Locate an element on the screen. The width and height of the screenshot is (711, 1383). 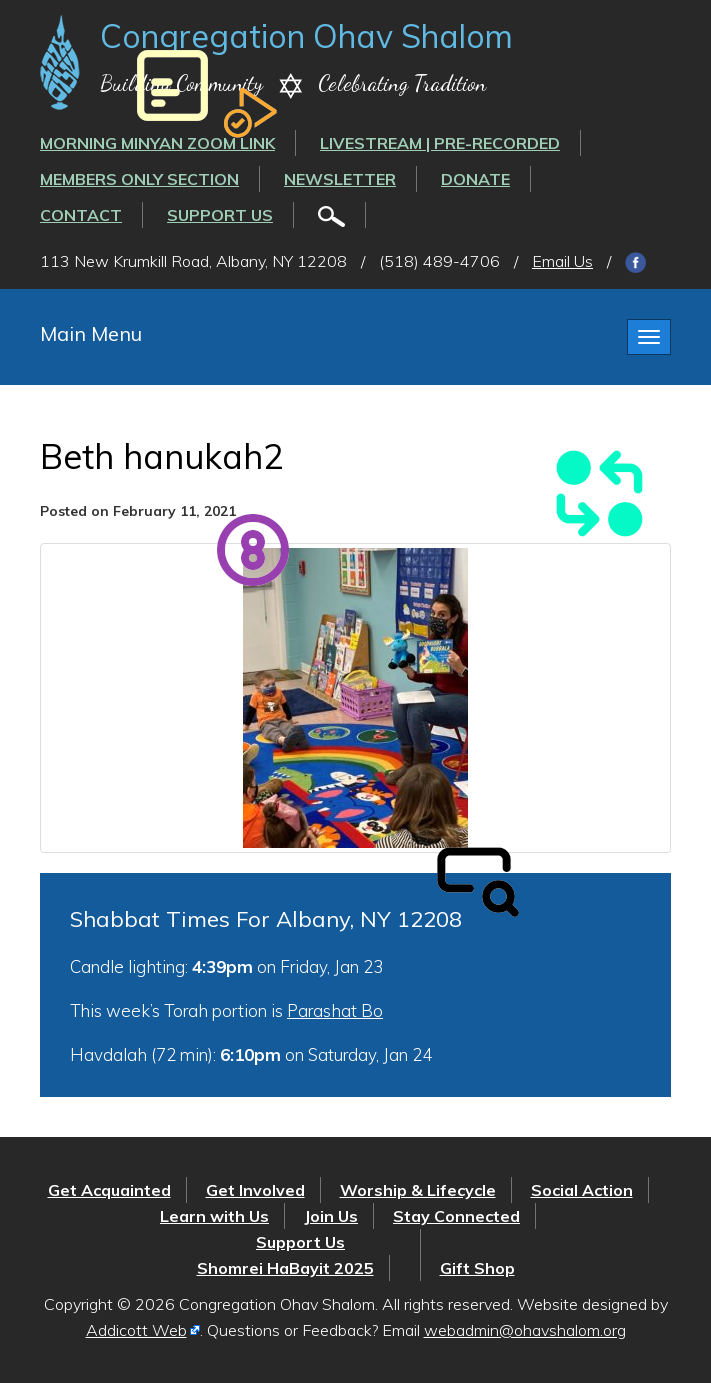
transform or convert between formats is located at coordinates (599, 493).